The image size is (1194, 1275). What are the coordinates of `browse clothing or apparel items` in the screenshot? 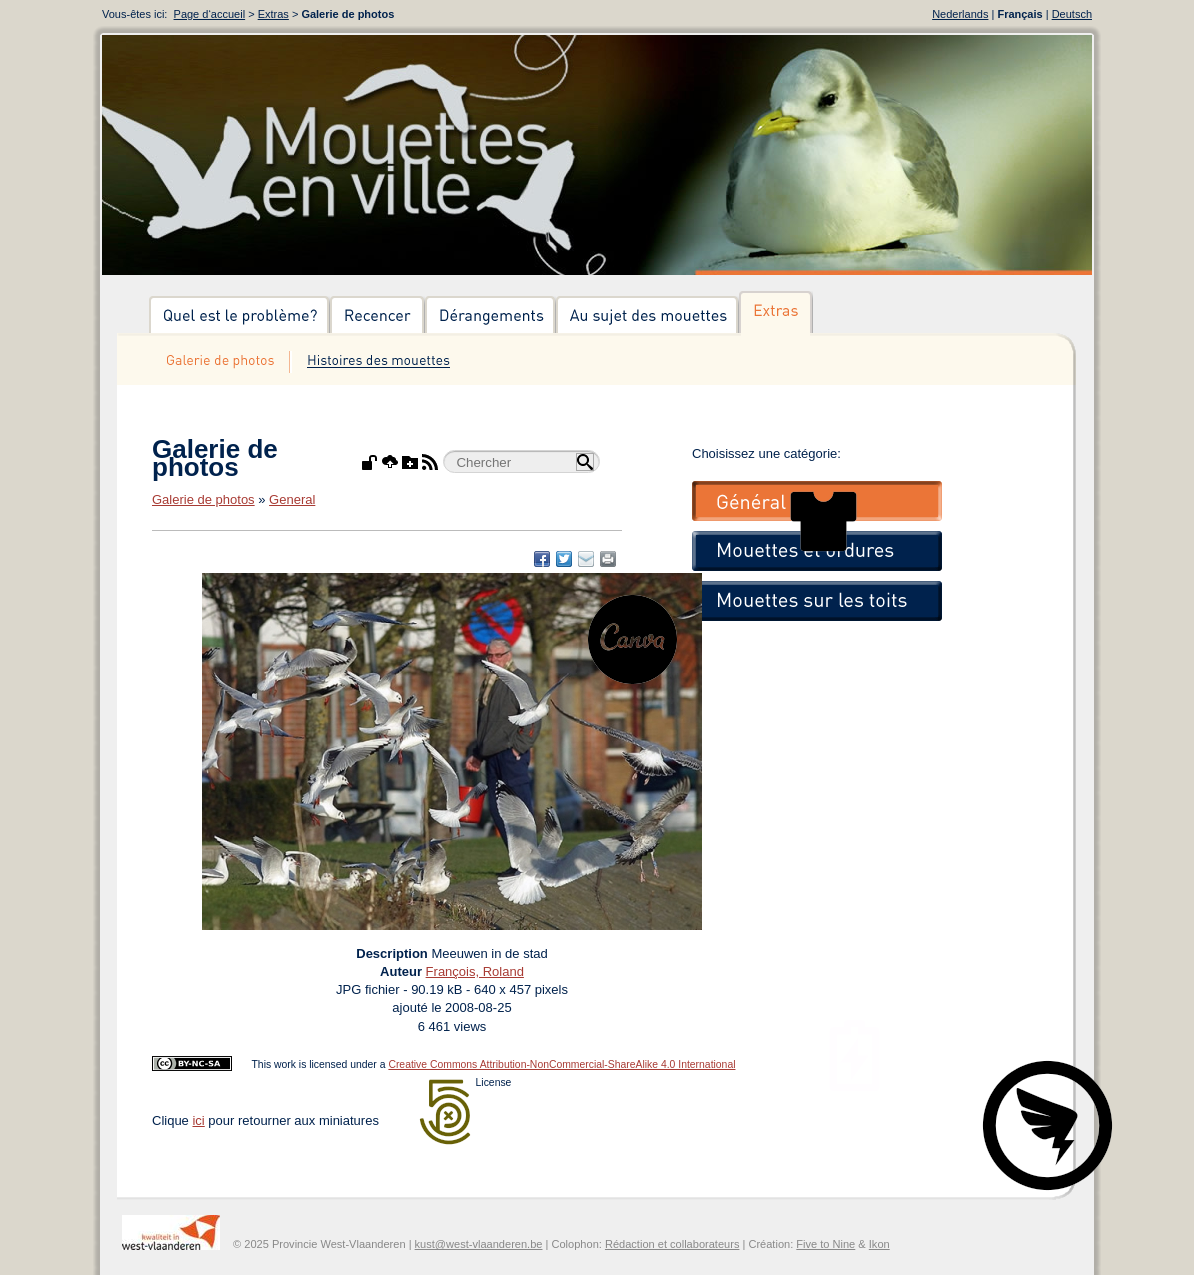 It's located at (823, 521).